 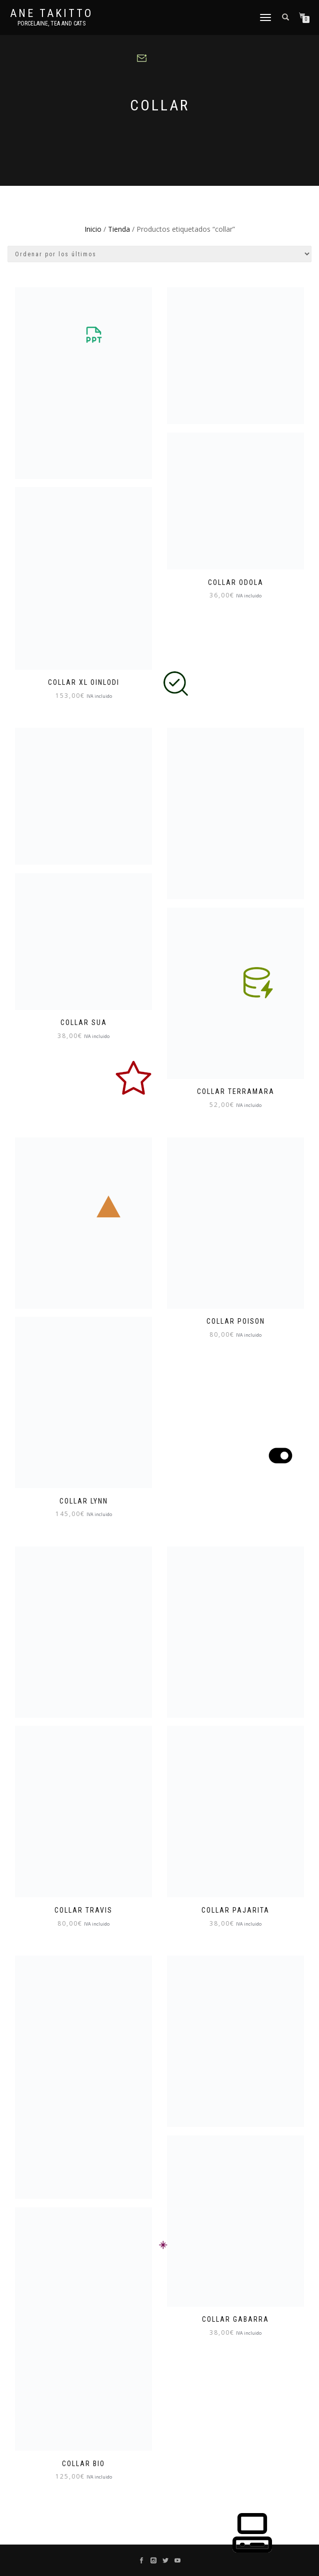 What do you see at coordinates (256, 982) in the screenshot?
I see `access cached data or storage` at bounding box center [256, 982].